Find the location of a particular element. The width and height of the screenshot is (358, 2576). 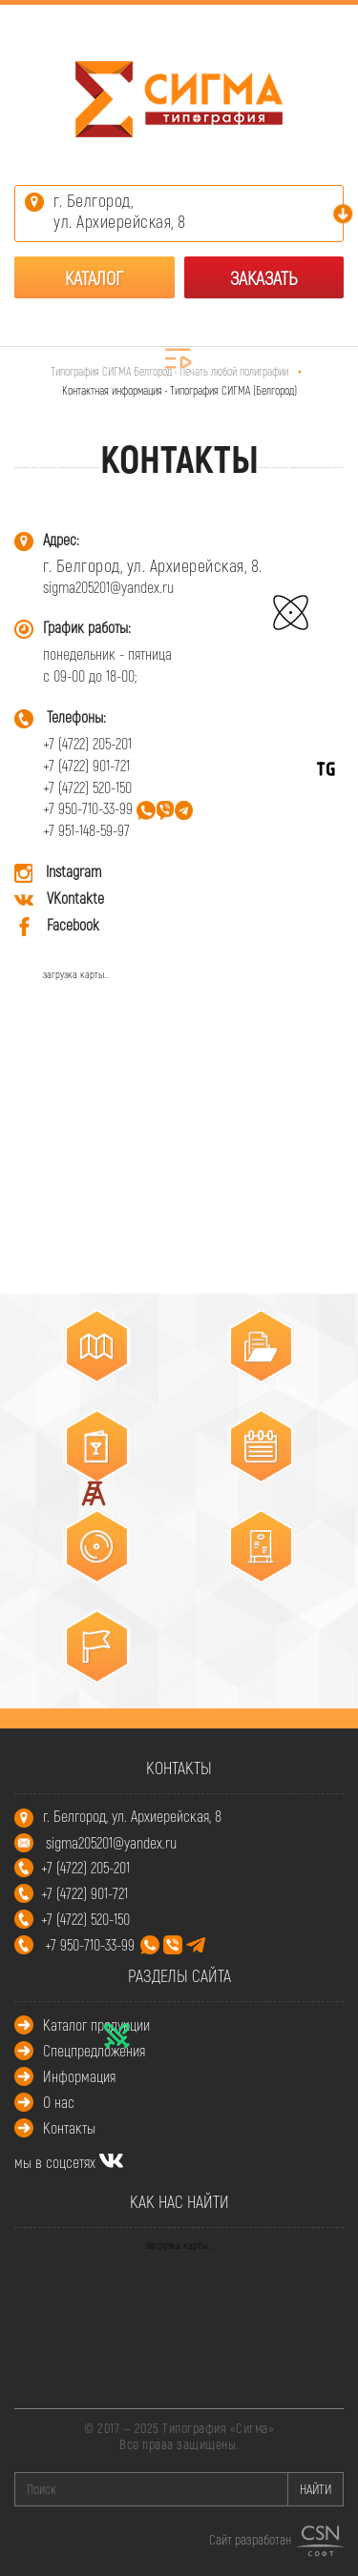

access science or chemistry features is located at coordinates (290, 612).